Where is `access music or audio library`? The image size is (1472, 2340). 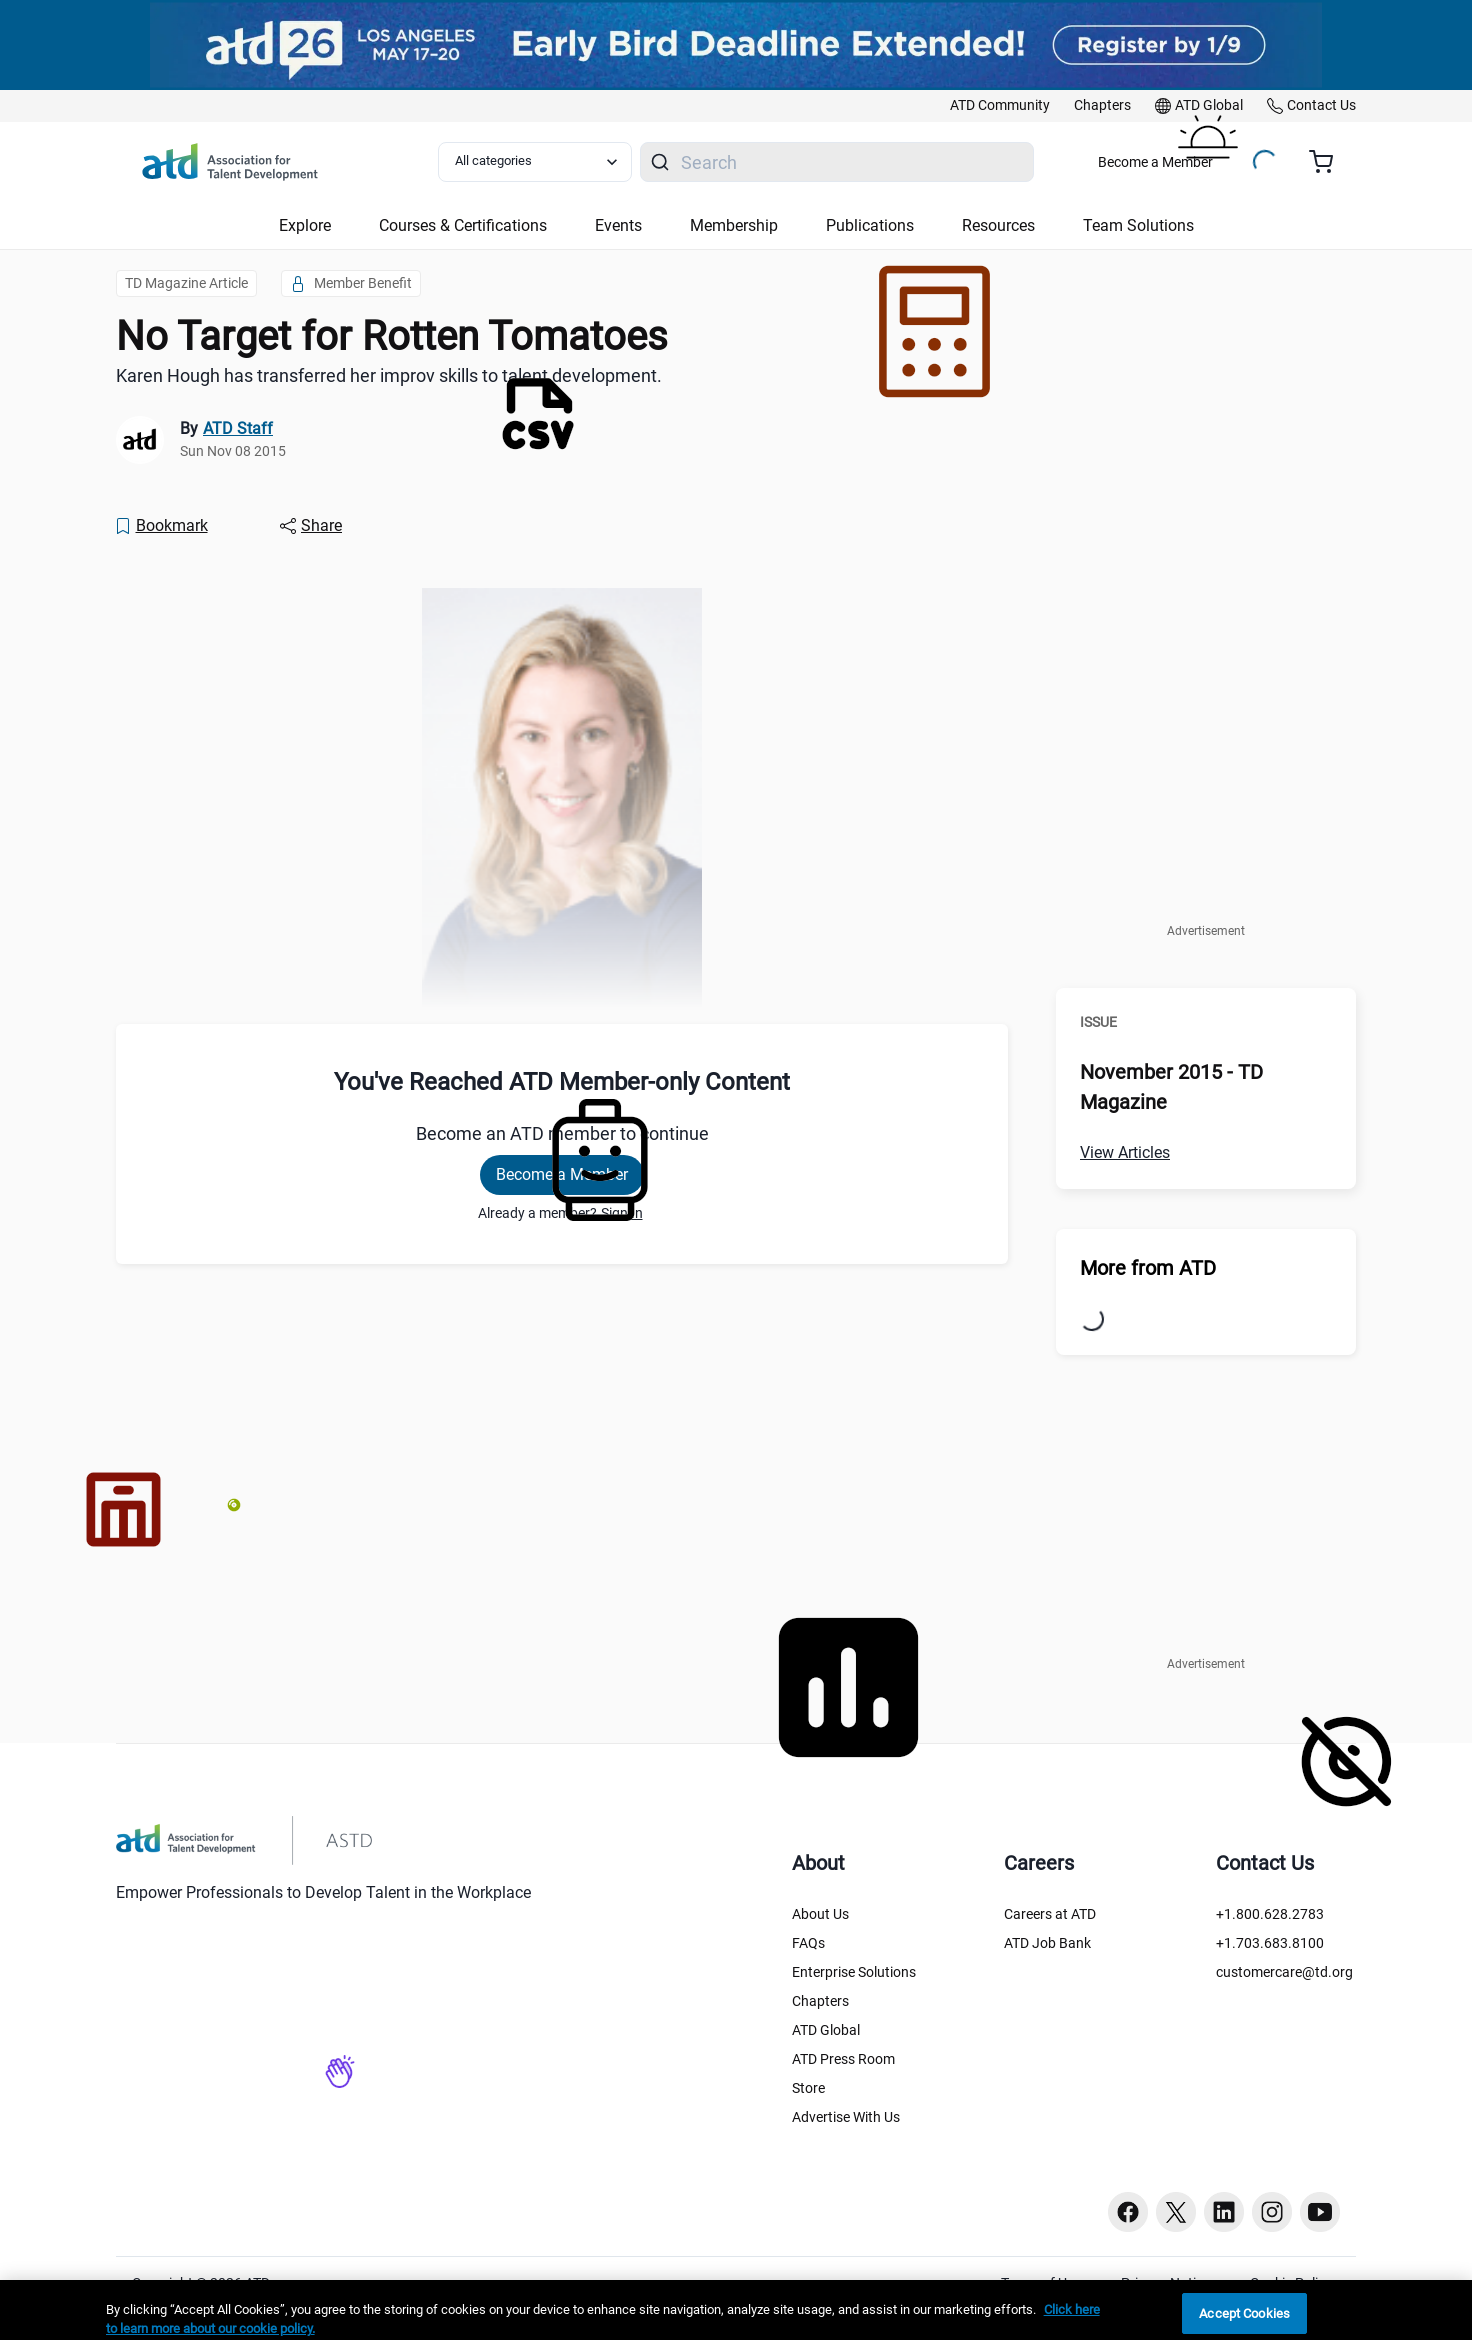 access music or audio library is located at coordinates (234, 1505).